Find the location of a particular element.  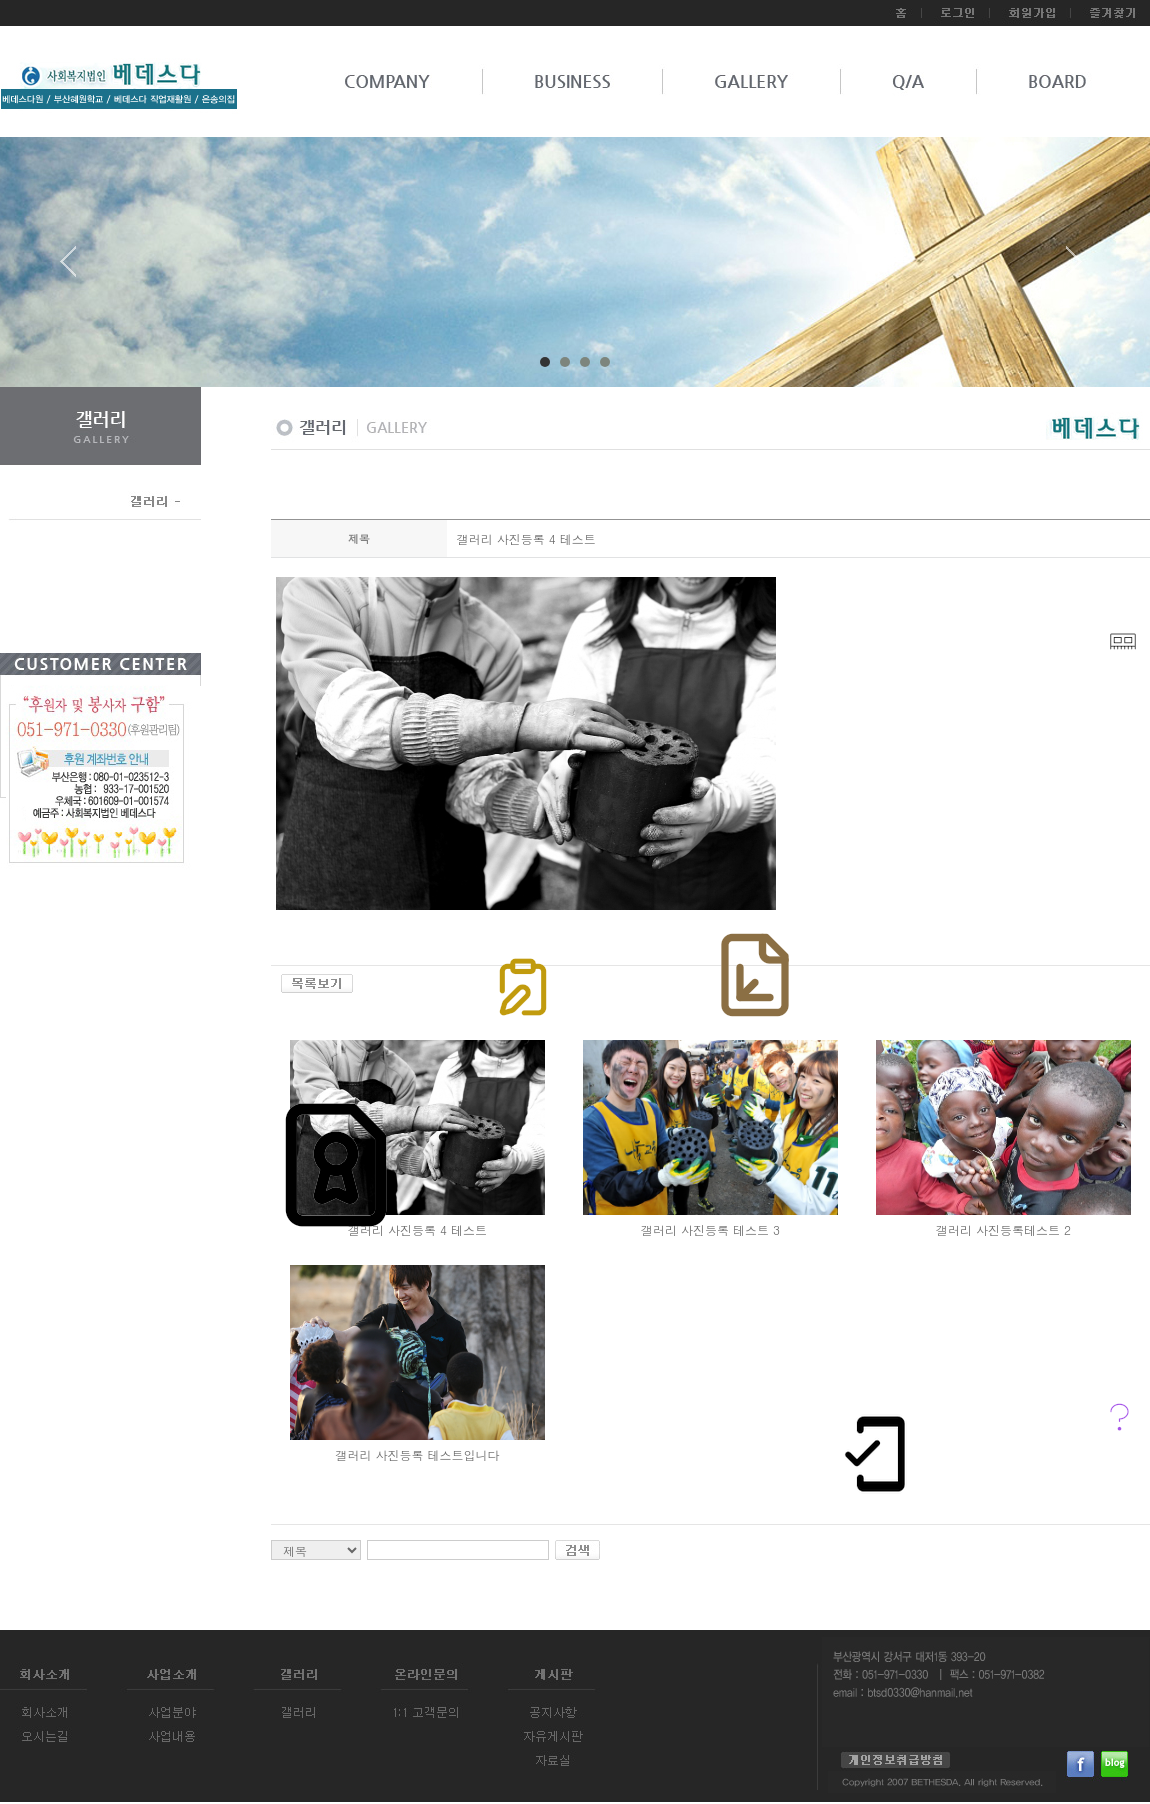

edit clipboard contents is located at coordinates (523, 987).